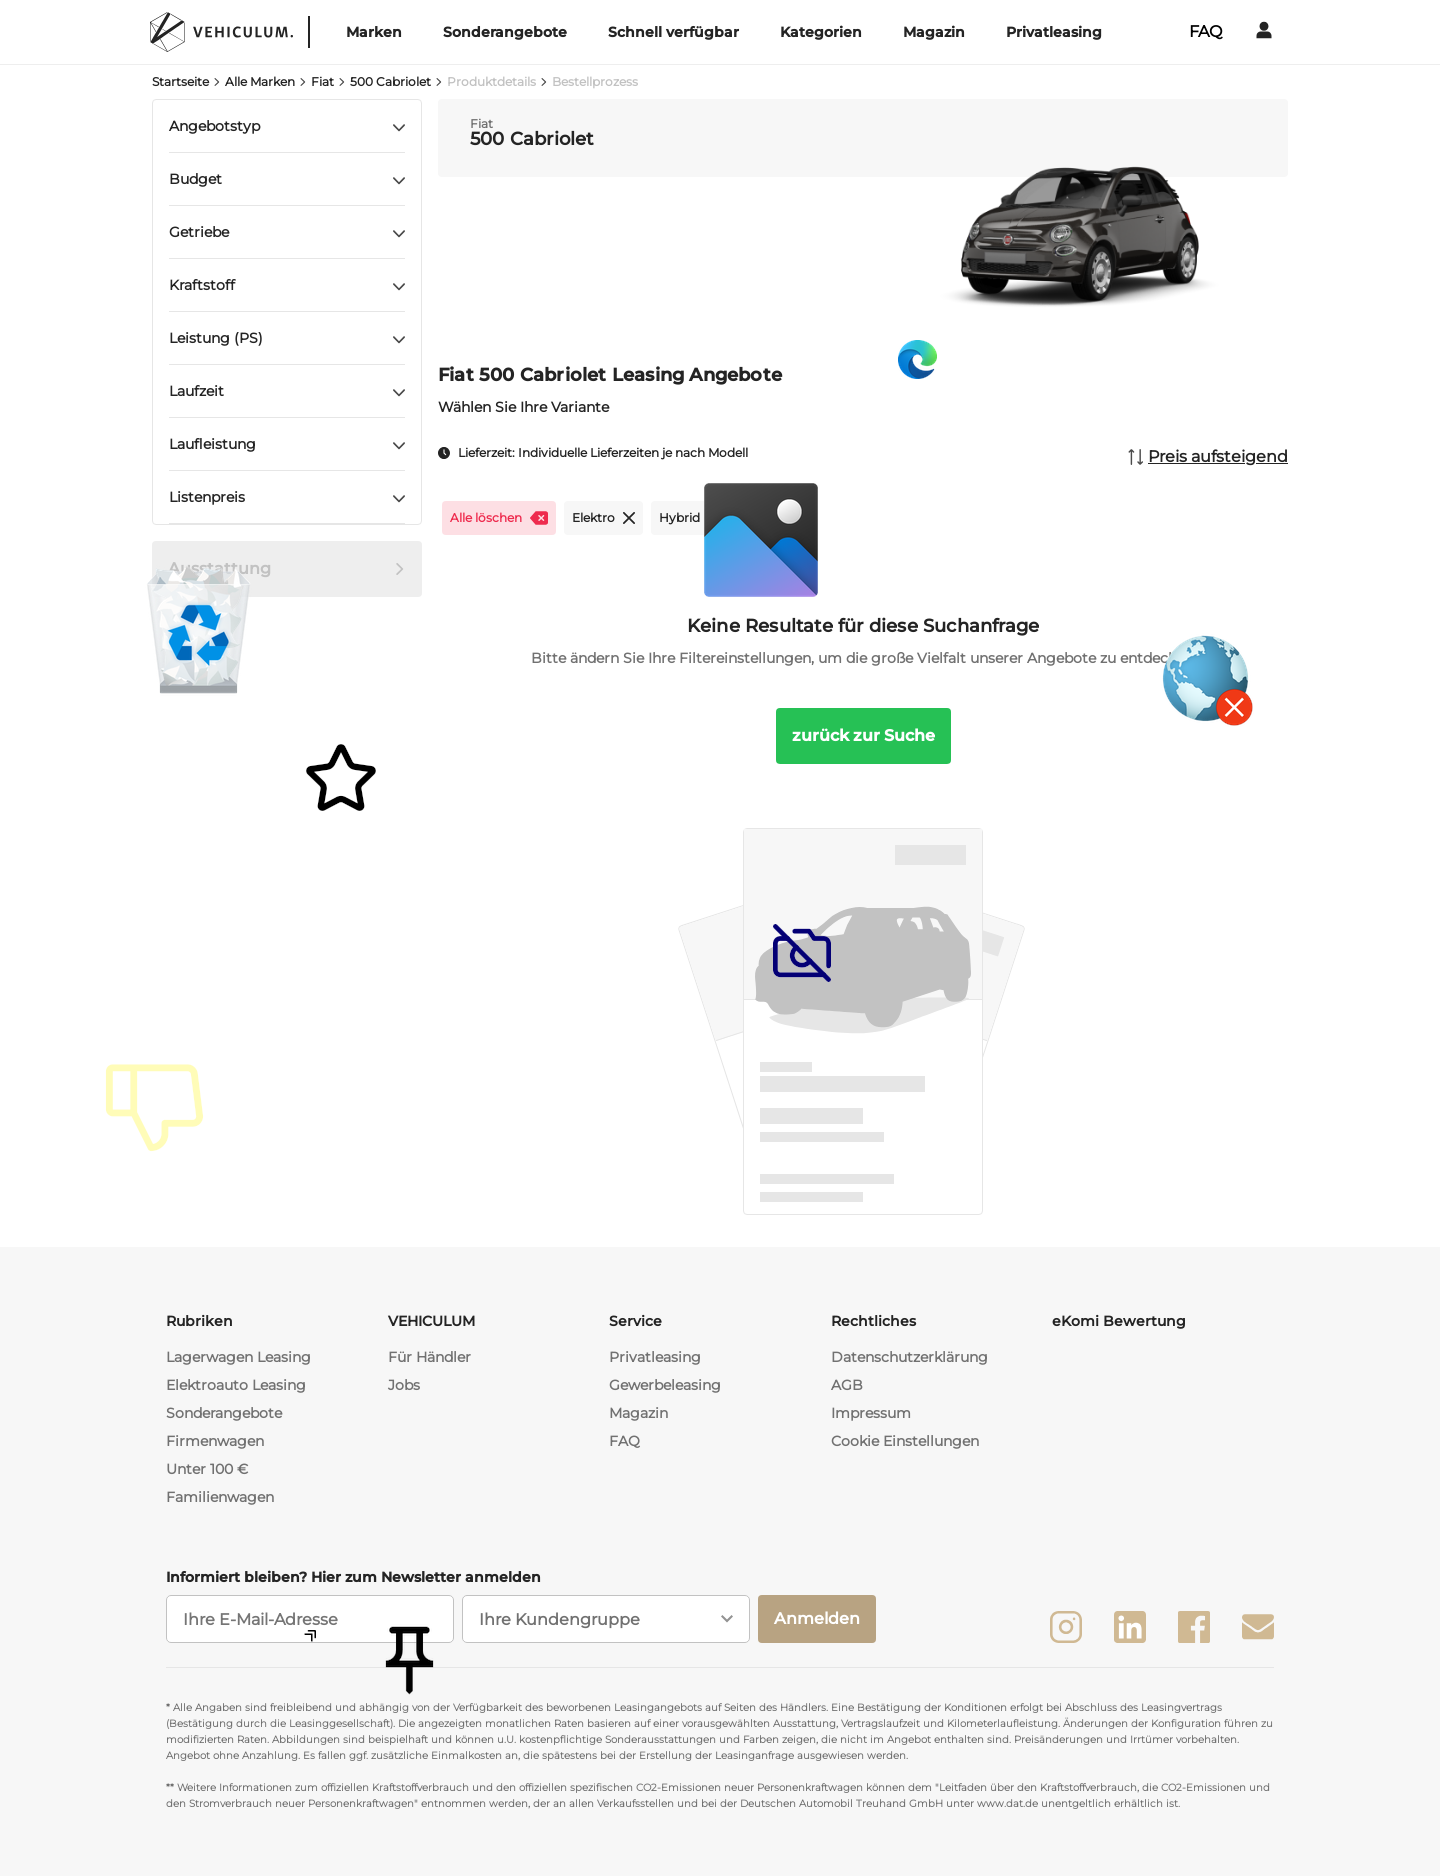 Image resolution: width=1440 pixels, height=1876 pixels. Describe the element at coordinates (311, 1635) in the screenshot. I see `expand content to full screen` at that location.